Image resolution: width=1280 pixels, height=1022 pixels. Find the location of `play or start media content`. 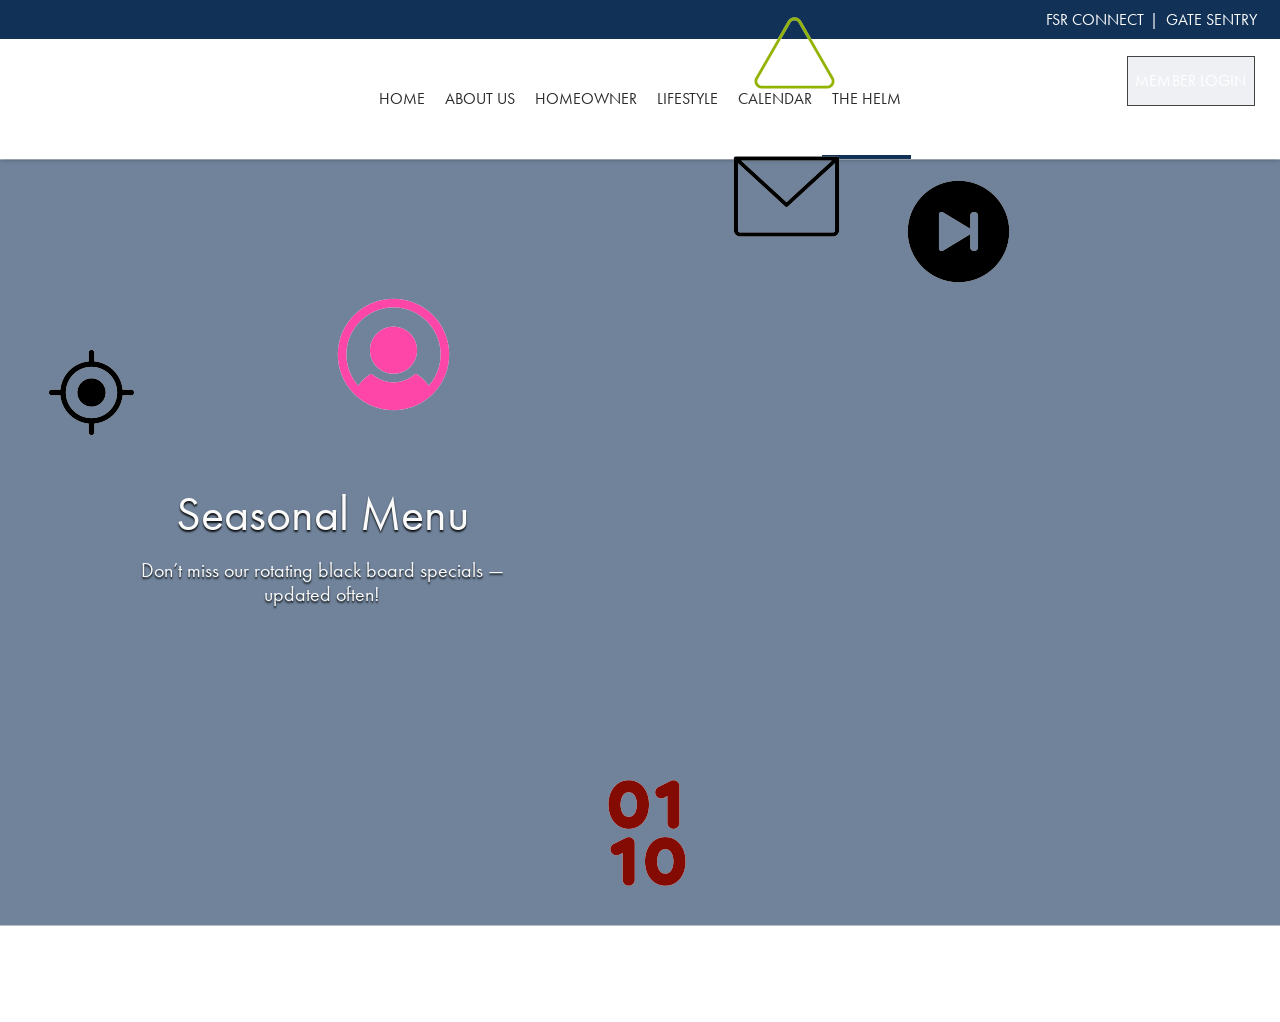

play or start media content is located at coordinates (794, 54).